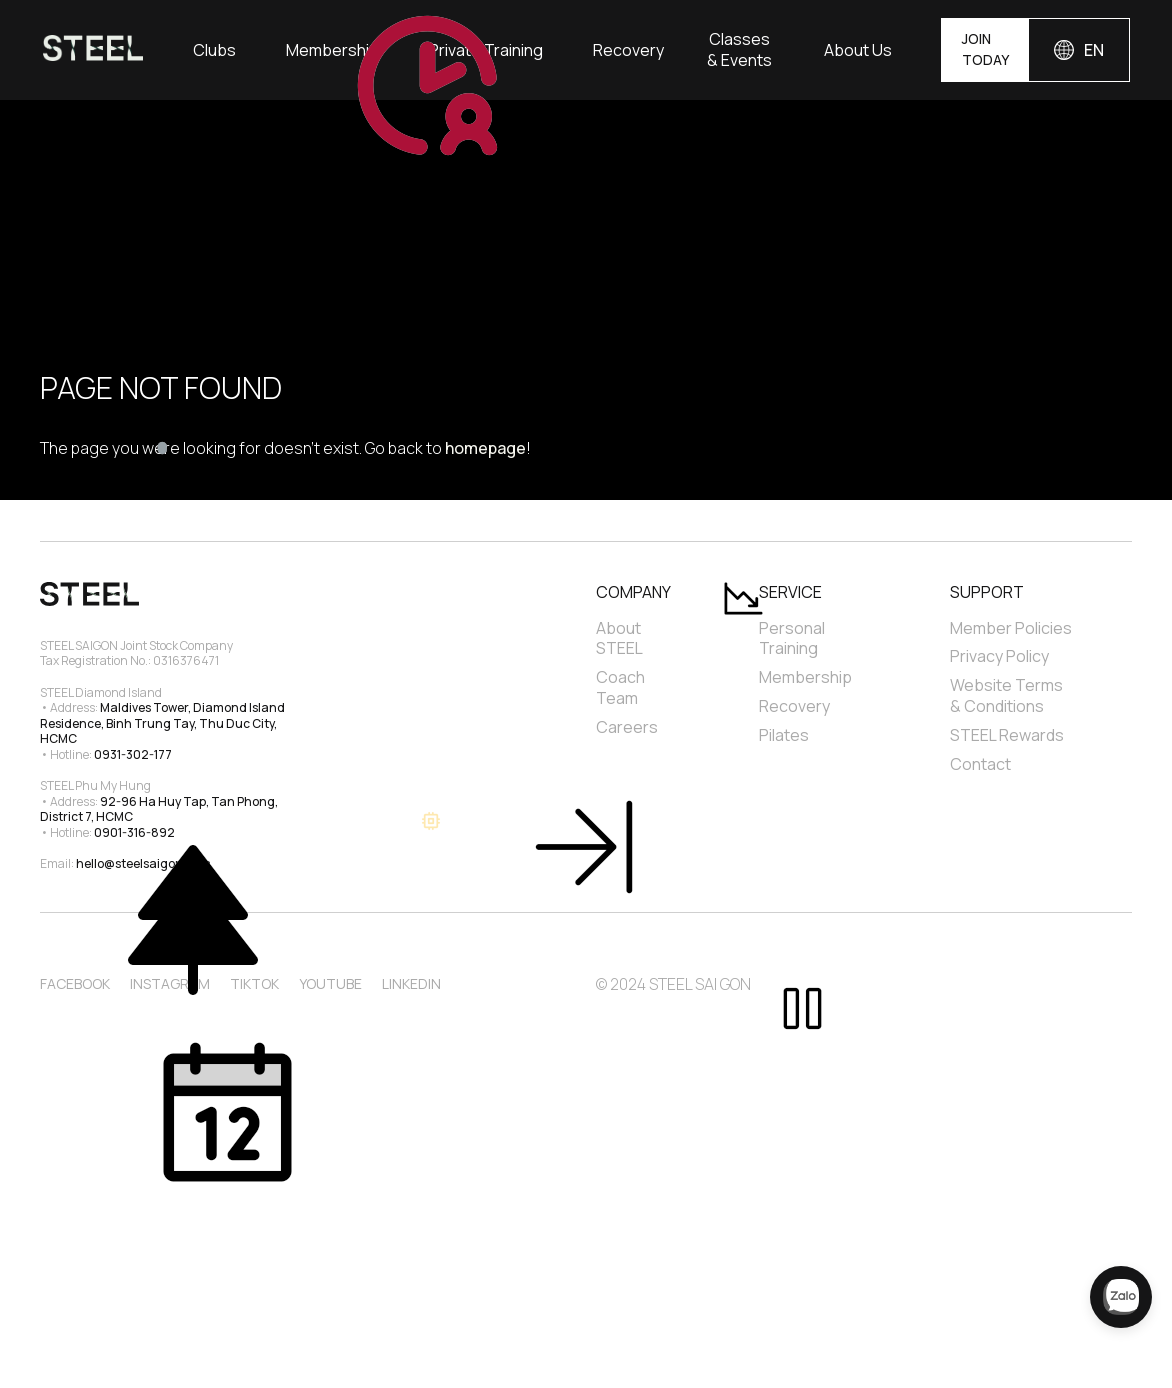 The image size is (1172, 1388). What do you see at coordinates (802, 1008) in the screenshot?
I see `pause media playback` at bounding box center [802, 1008].